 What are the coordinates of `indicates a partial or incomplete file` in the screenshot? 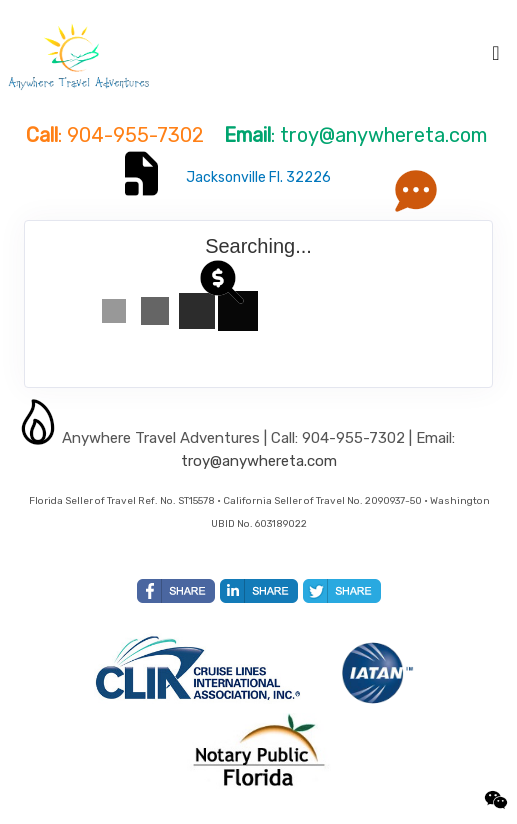 It's located at (141, 173).